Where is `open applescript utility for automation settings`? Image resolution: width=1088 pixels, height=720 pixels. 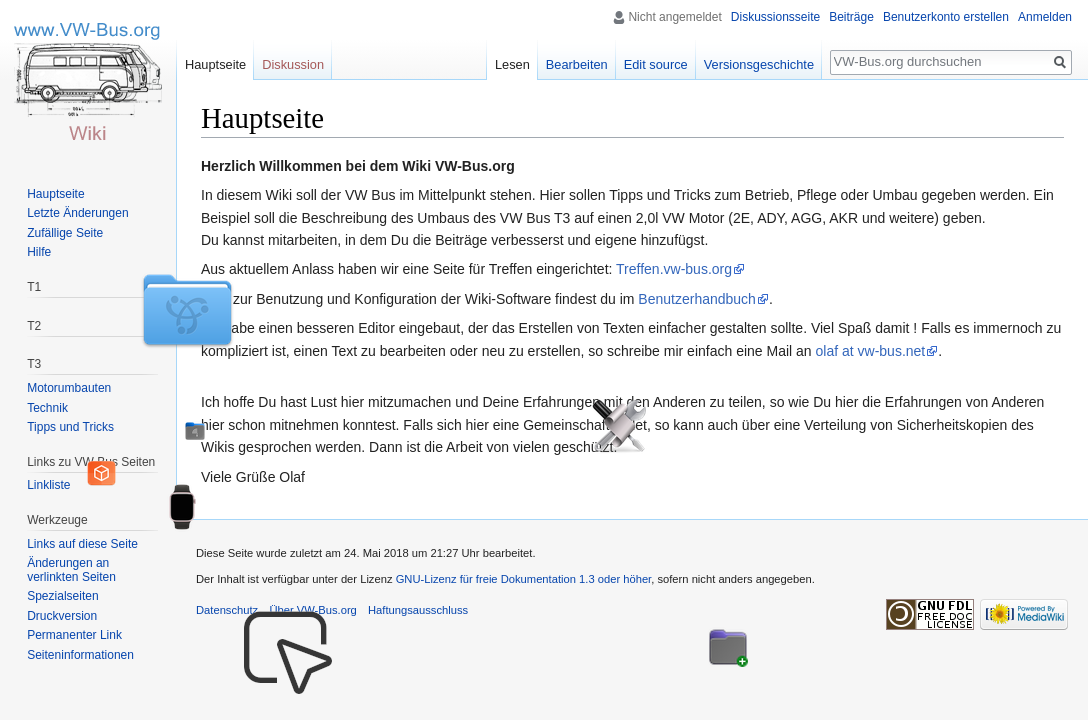 open applescript utility for automation settings is located at coordinates (619, 426).